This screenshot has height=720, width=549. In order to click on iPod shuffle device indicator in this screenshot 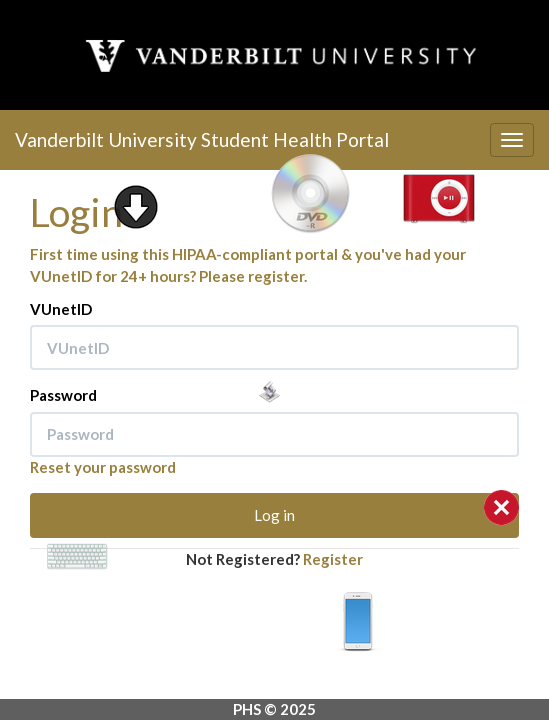, I will do `click(439, 185)`.